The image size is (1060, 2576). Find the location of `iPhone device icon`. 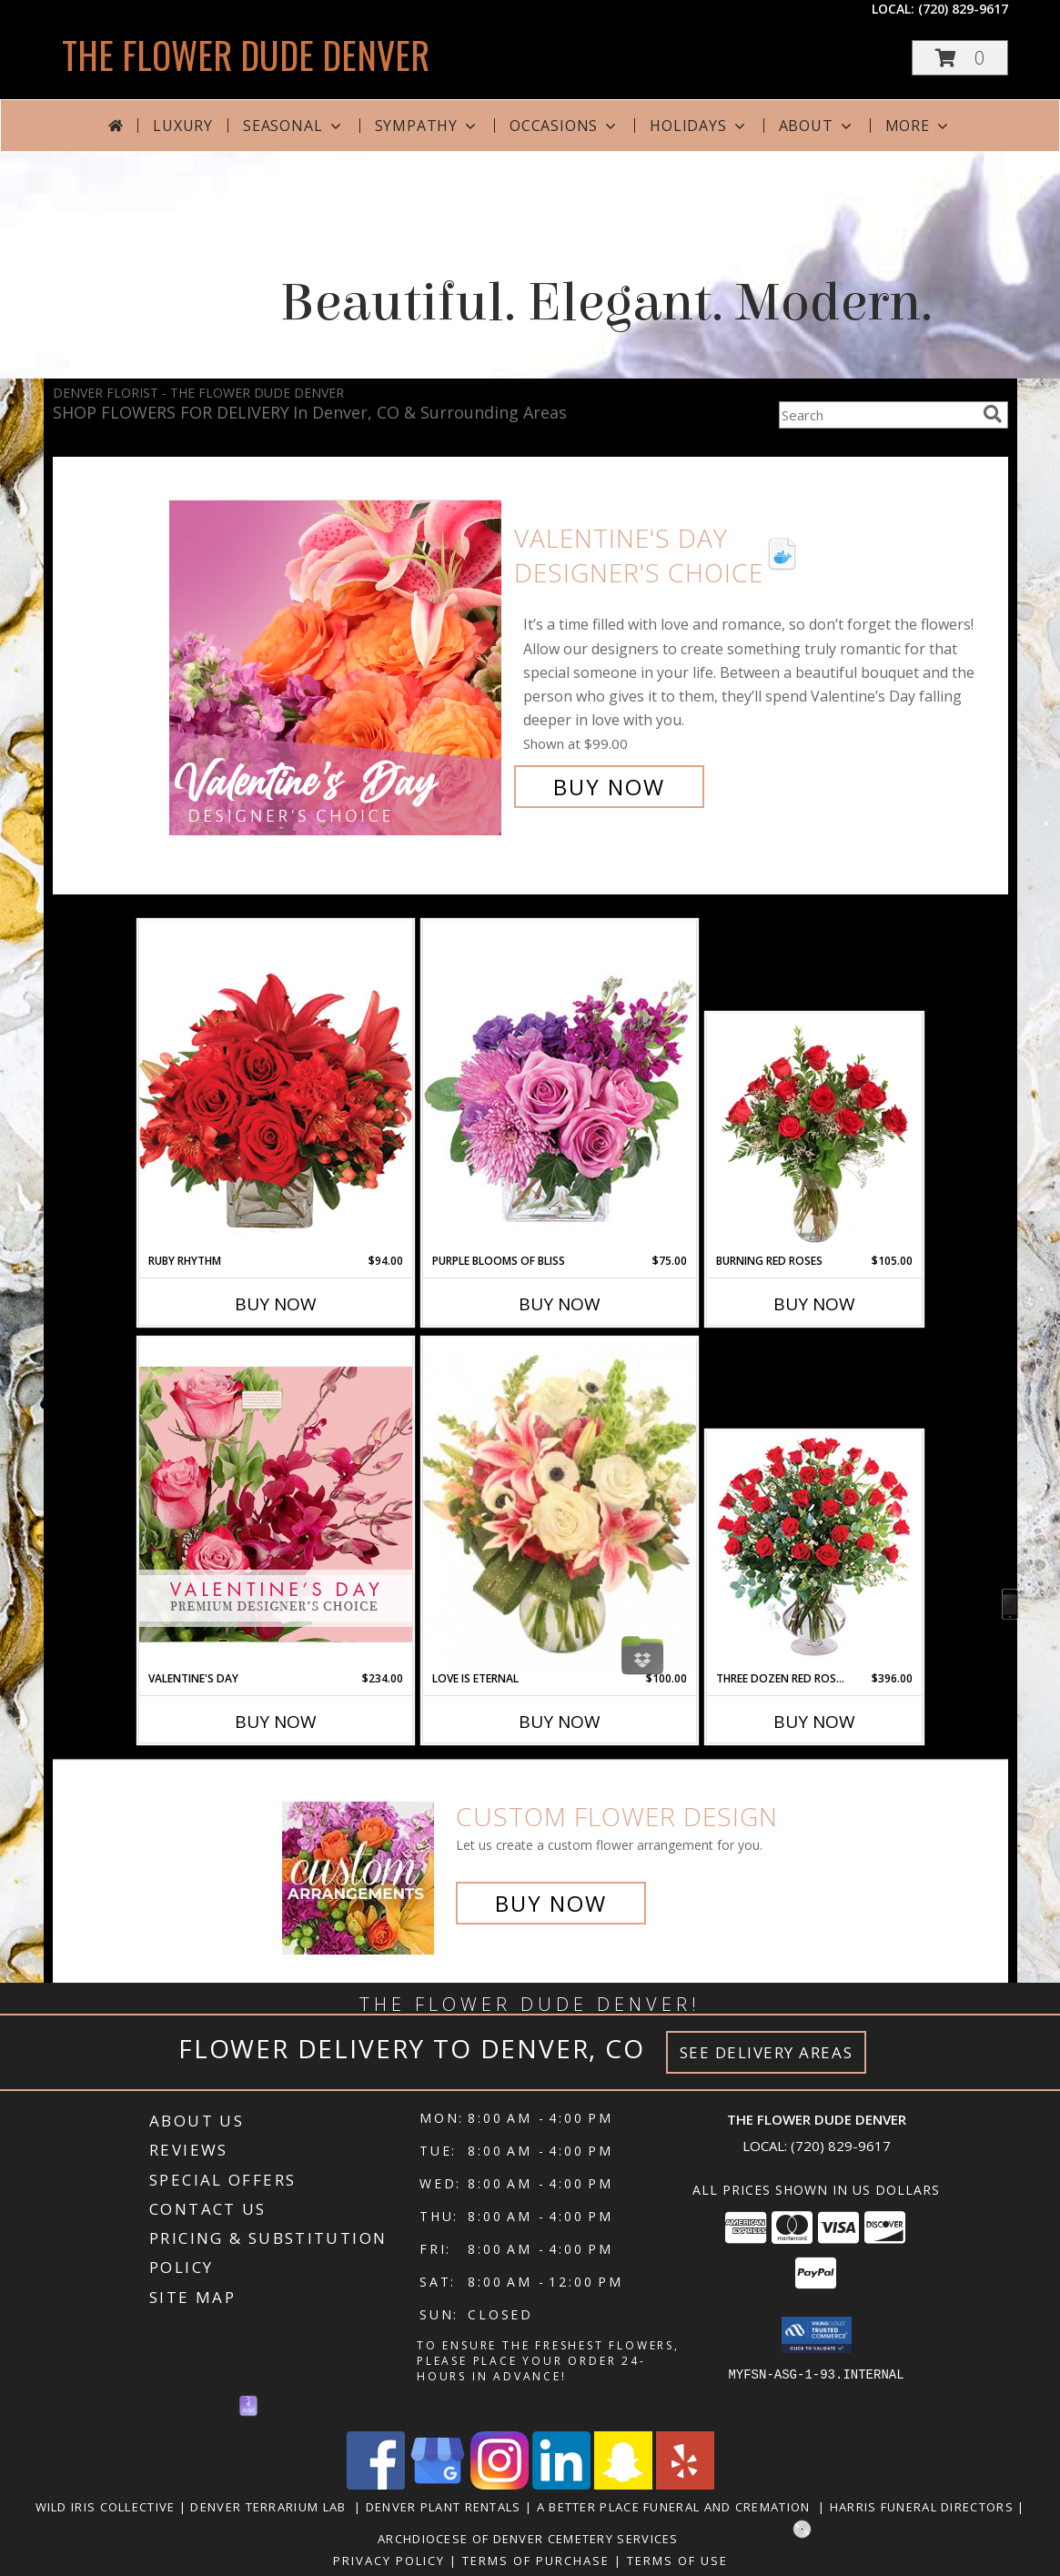

iPhone device icon is located at coordinates (1010, 1604).